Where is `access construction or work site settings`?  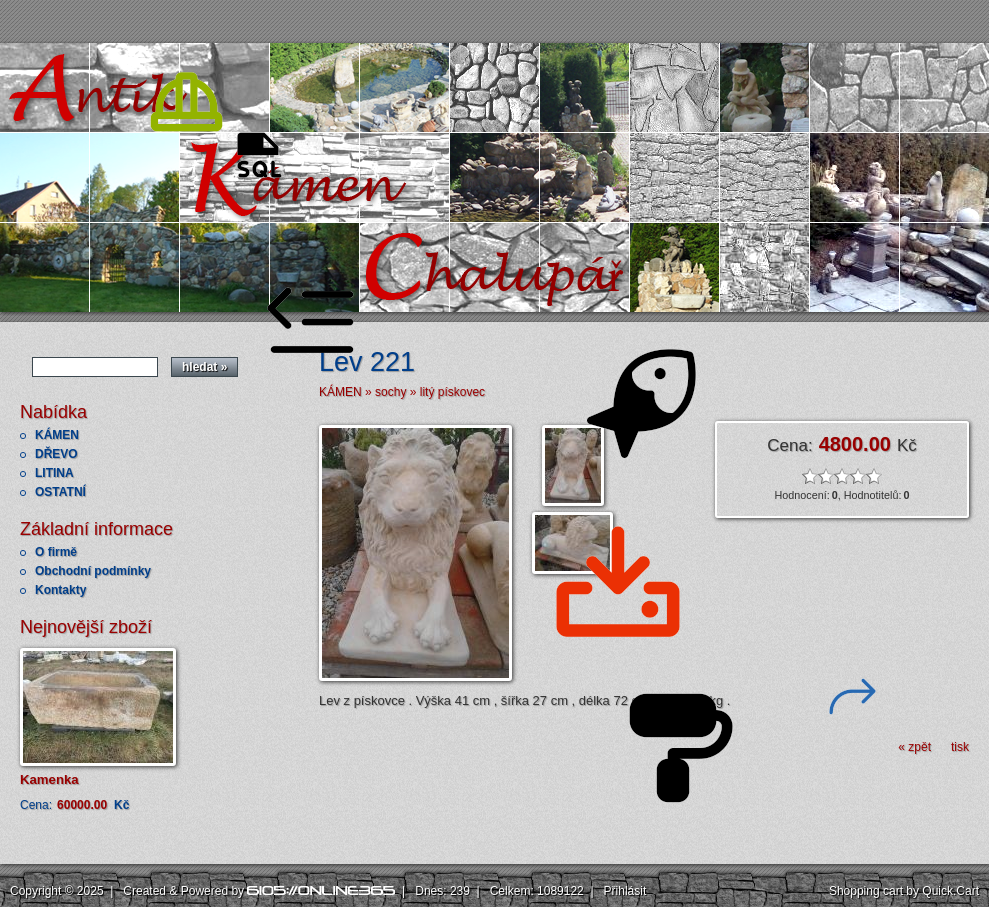 access construction or work site settings is located at coordinates (186, 105).